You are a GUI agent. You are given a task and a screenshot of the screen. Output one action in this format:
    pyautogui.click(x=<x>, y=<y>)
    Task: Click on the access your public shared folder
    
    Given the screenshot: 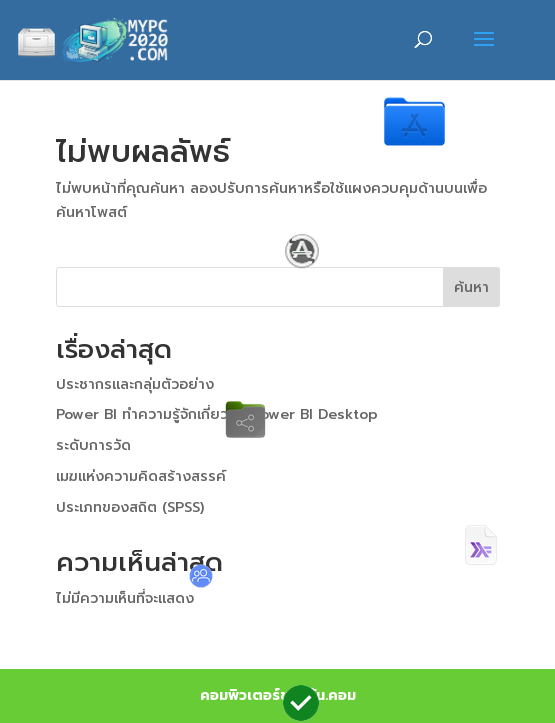 What is the action you would take?
    pyautogui.click(x=245, y=419)
    